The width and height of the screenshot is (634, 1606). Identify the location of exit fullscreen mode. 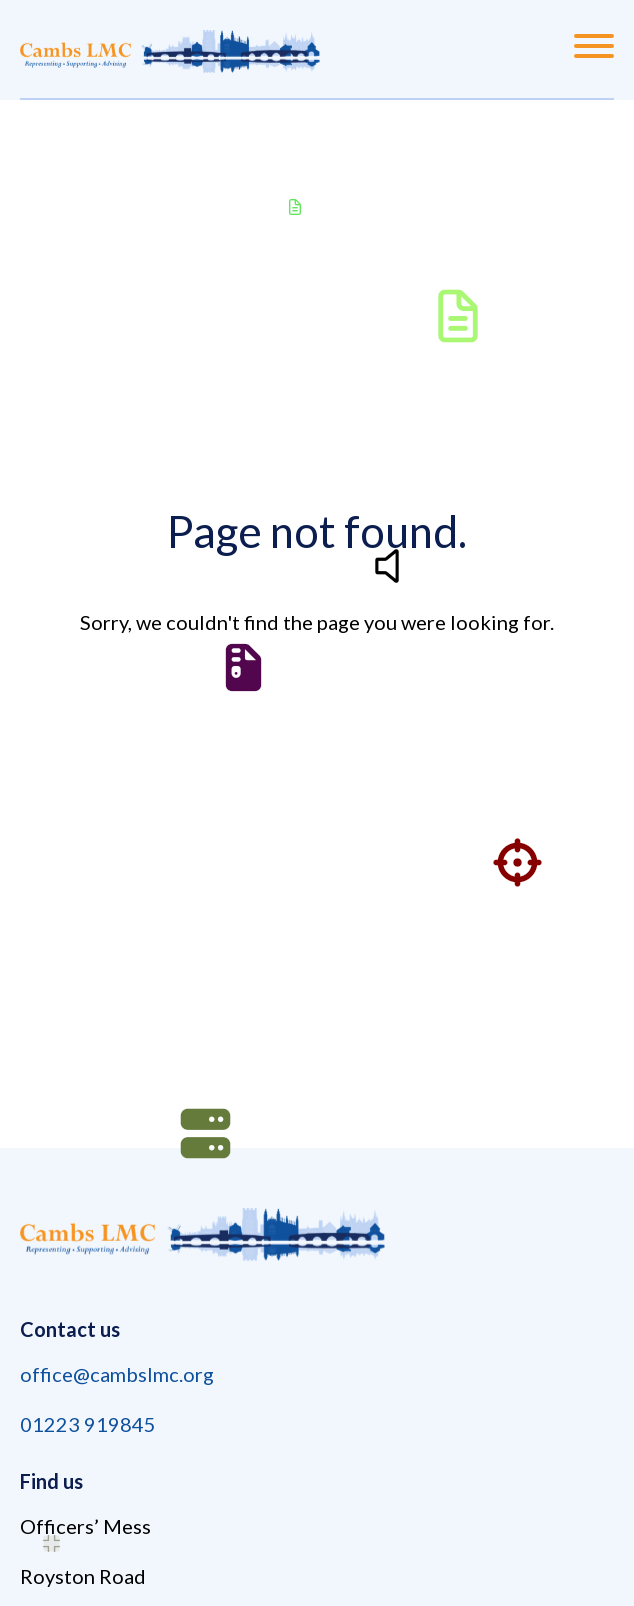
(51, 1543).